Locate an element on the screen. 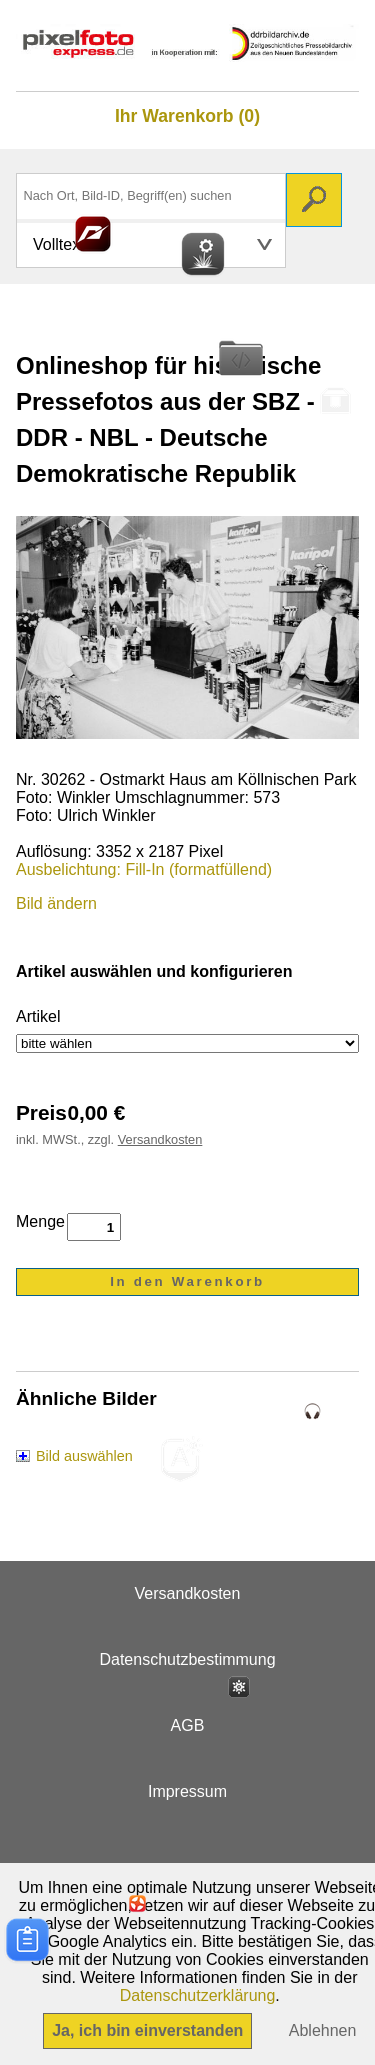 The width and height of the screenshot is (375, 2065). open wicked engine editor is located at coordinates (203, 254).